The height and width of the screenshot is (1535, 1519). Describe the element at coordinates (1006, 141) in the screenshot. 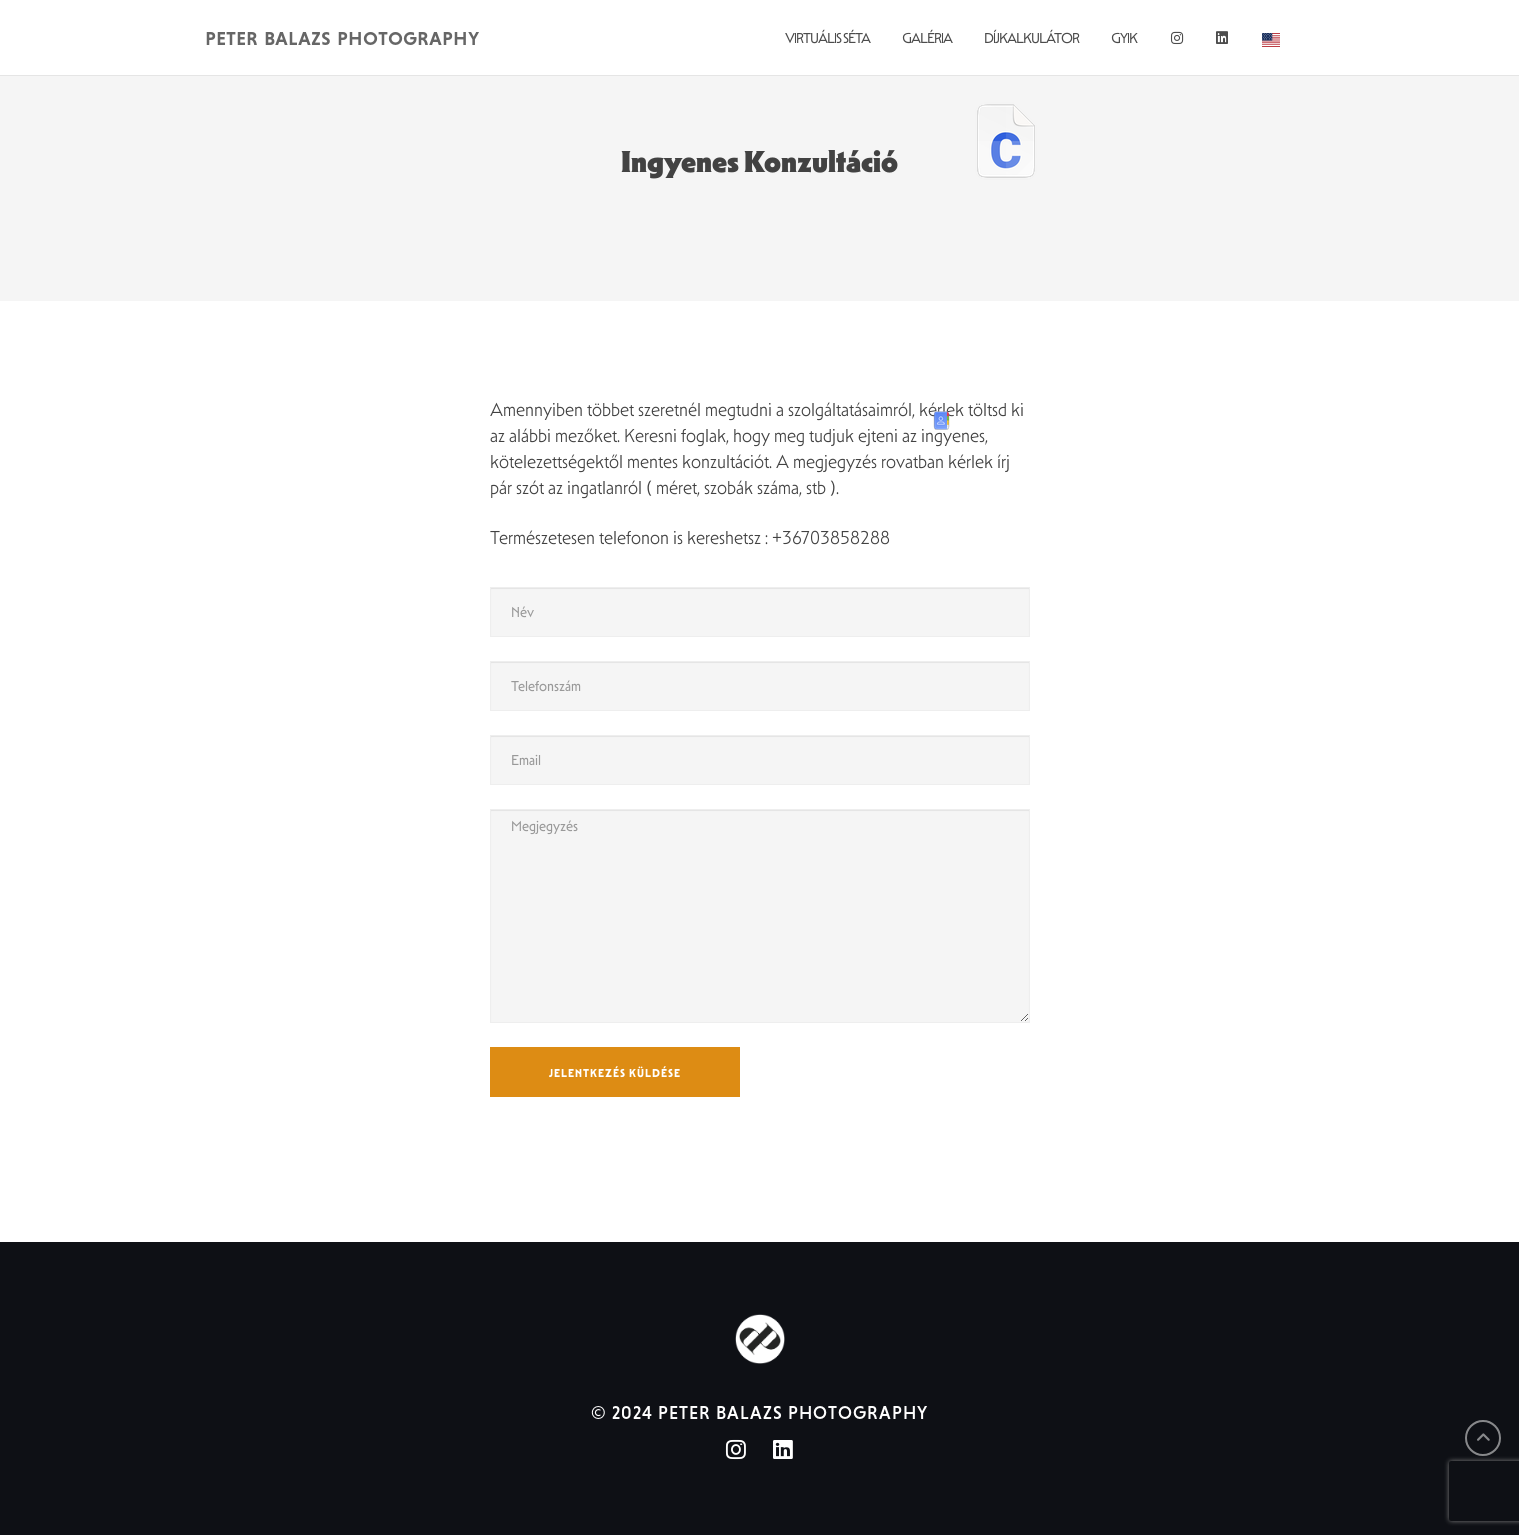

I see `a C programming language source file` at that location.